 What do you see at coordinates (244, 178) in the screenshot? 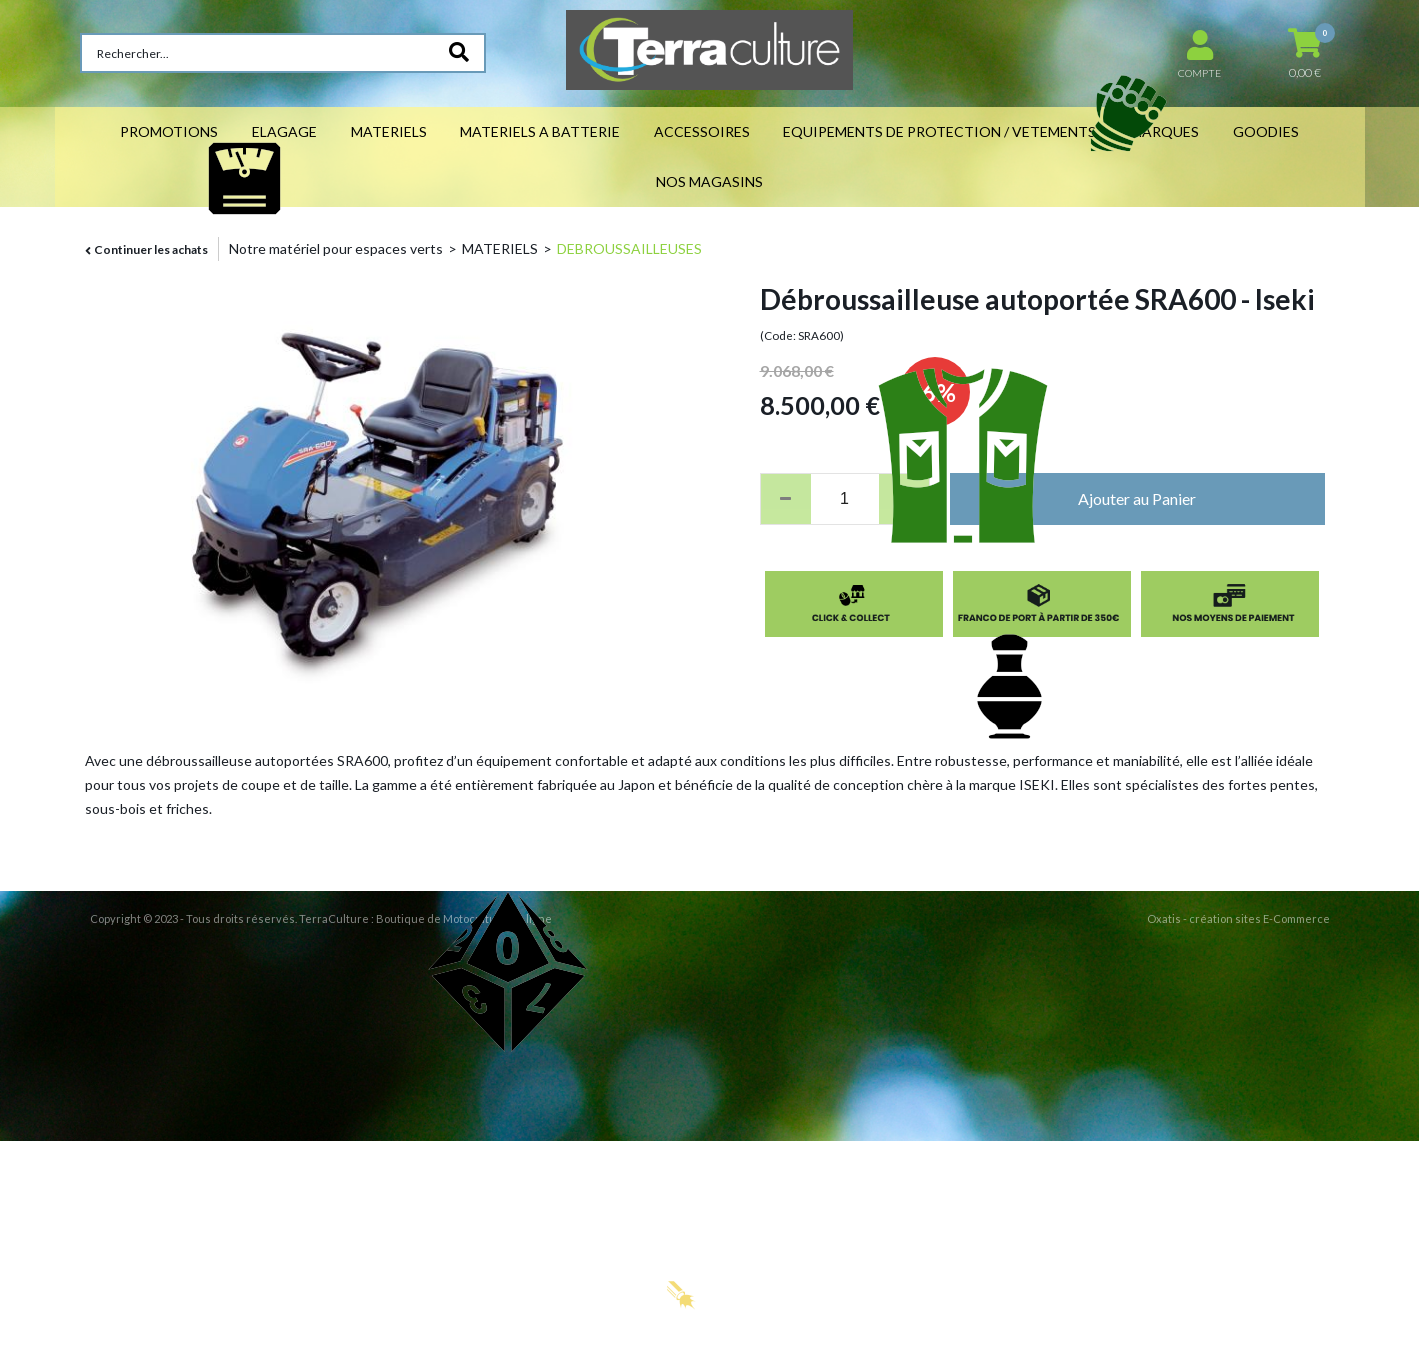
I see `view weight or body metrics` at bounding box center [244, 178].